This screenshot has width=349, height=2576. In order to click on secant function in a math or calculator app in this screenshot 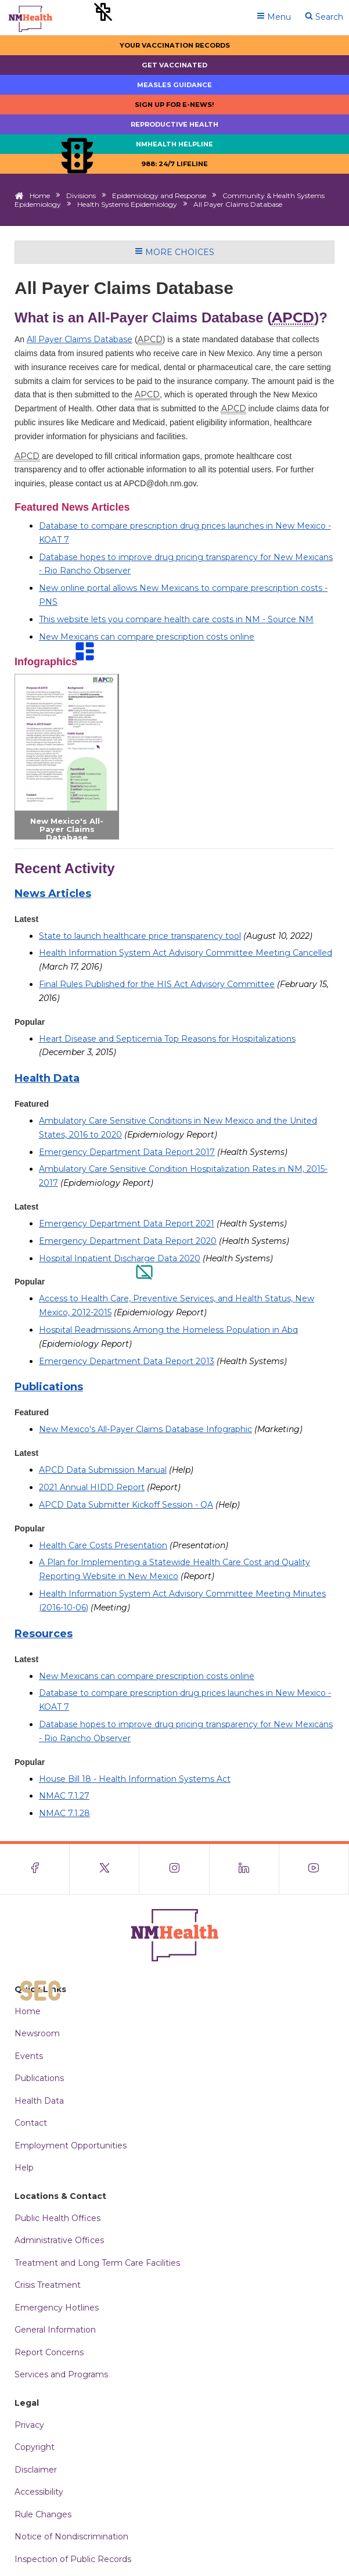, I will do `click(40, 1990)`.